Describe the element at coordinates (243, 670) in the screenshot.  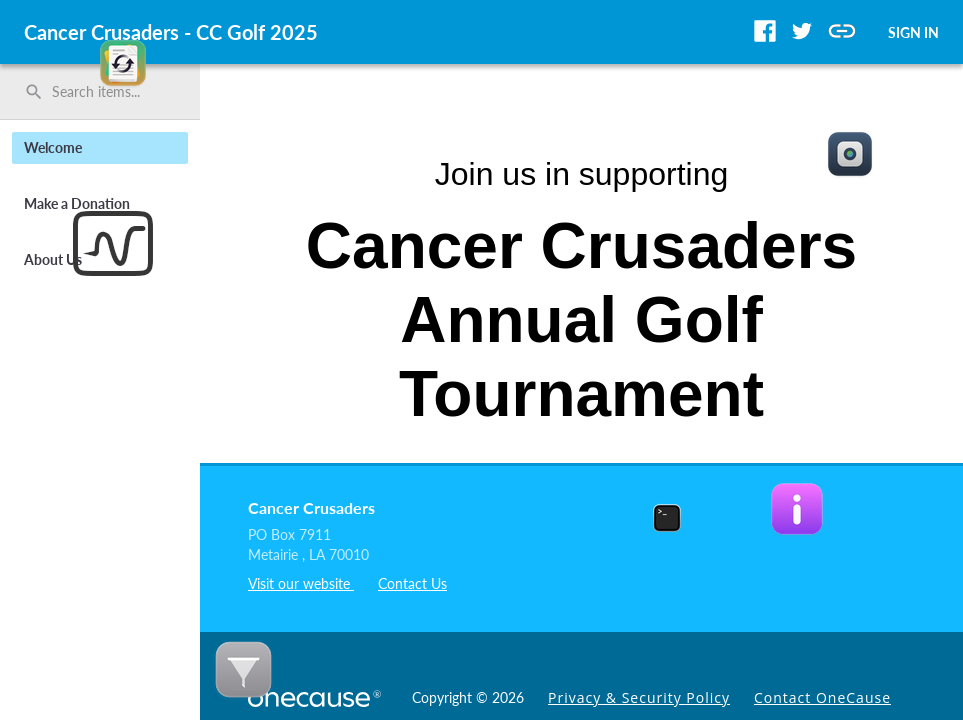
I see `access display filter settings` at that location.